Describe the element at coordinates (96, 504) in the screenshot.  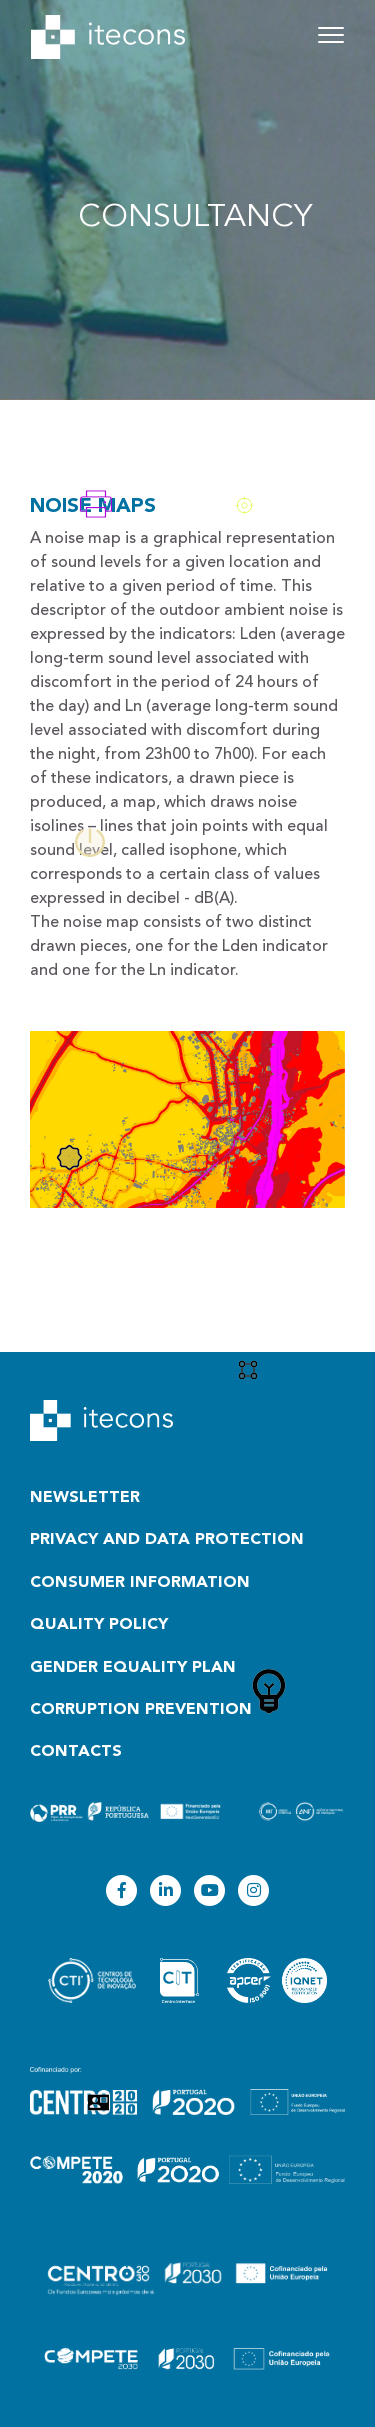
I see `print the current document` at that location.